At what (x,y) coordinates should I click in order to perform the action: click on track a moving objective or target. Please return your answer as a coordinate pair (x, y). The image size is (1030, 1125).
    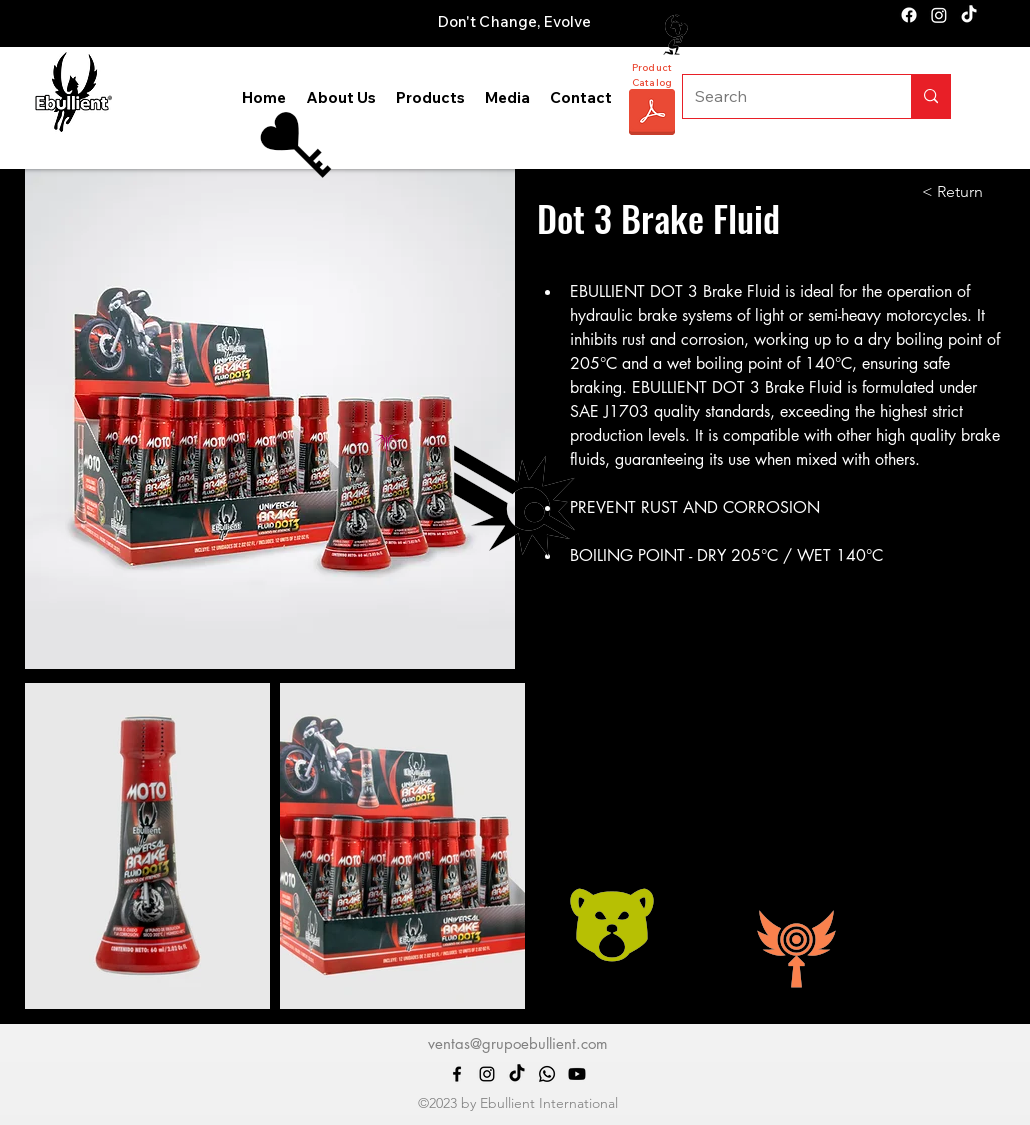
    Looking at the image, I should click on (796, 948).